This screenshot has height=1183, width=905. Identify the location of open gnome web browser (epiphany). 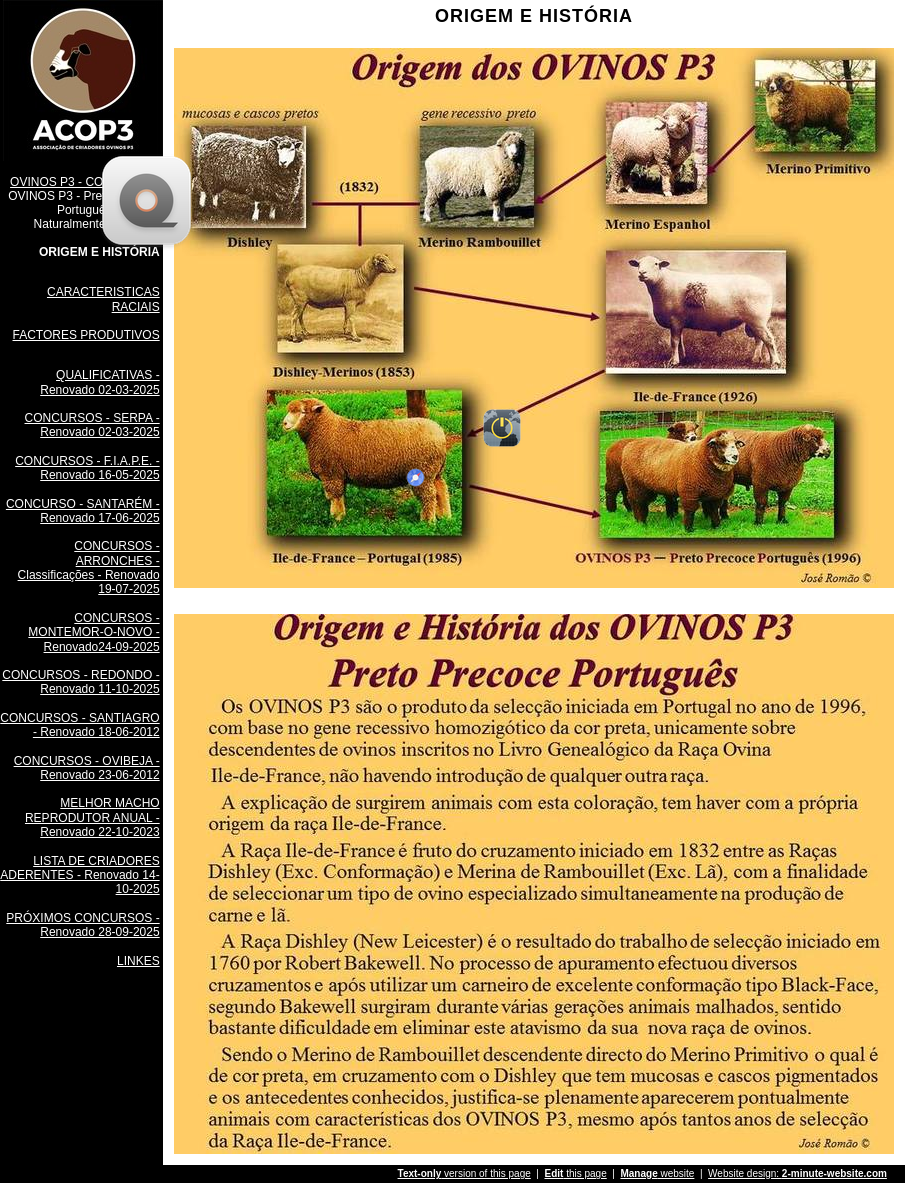
(415, 477).